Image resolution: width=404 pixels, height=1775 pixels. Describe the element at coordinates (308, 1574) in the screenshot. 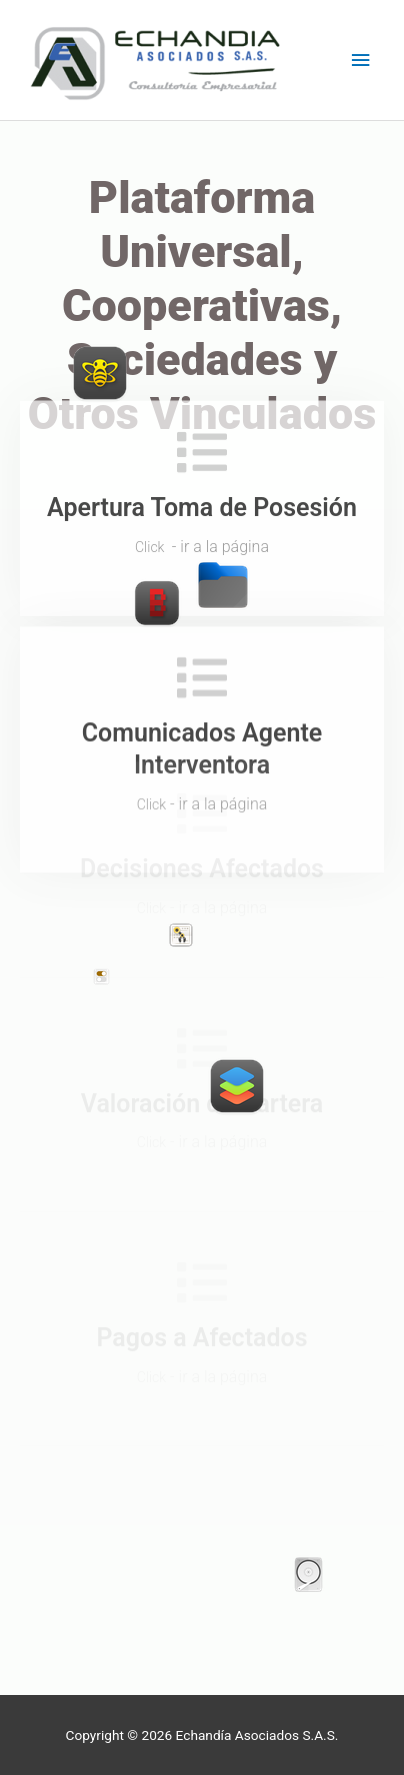

I see `open disk utility application` at that location.